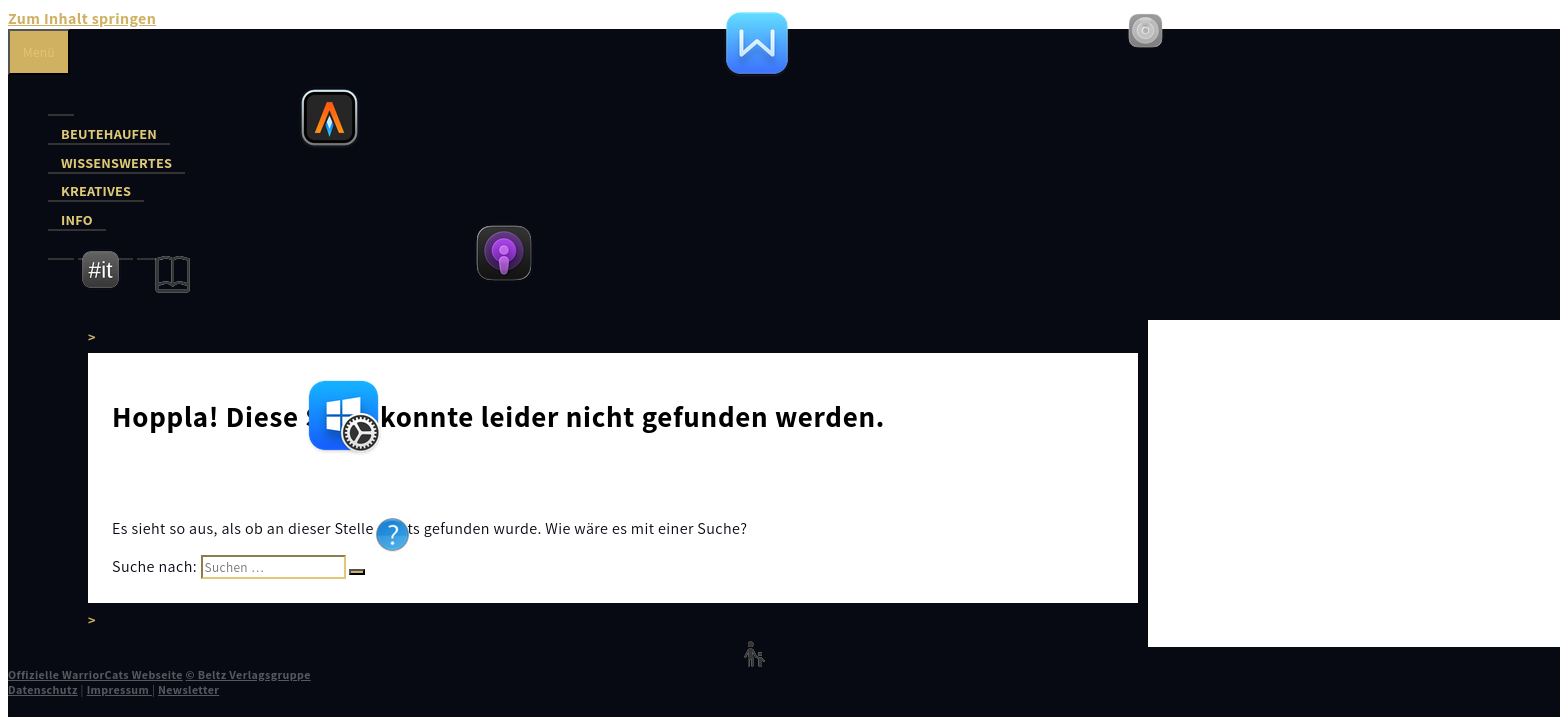 The image size is (1568, 725). What do you see at coordinates (1145, 30) in the screenshot?
I see `open Find My app to locate devices or people` at bounding box center [1145, 30].